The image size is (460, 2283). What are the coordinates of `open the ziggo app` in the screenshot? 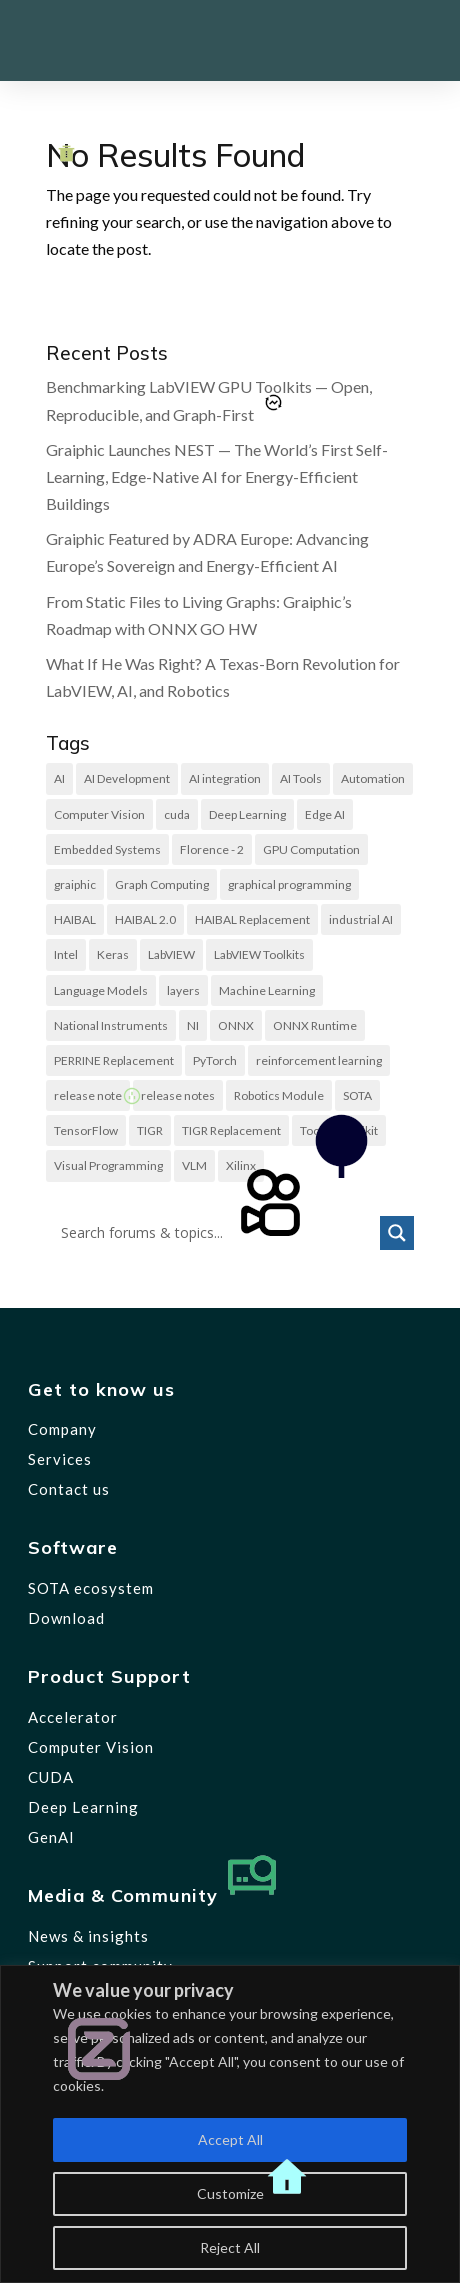 It's located at (99, 2049).